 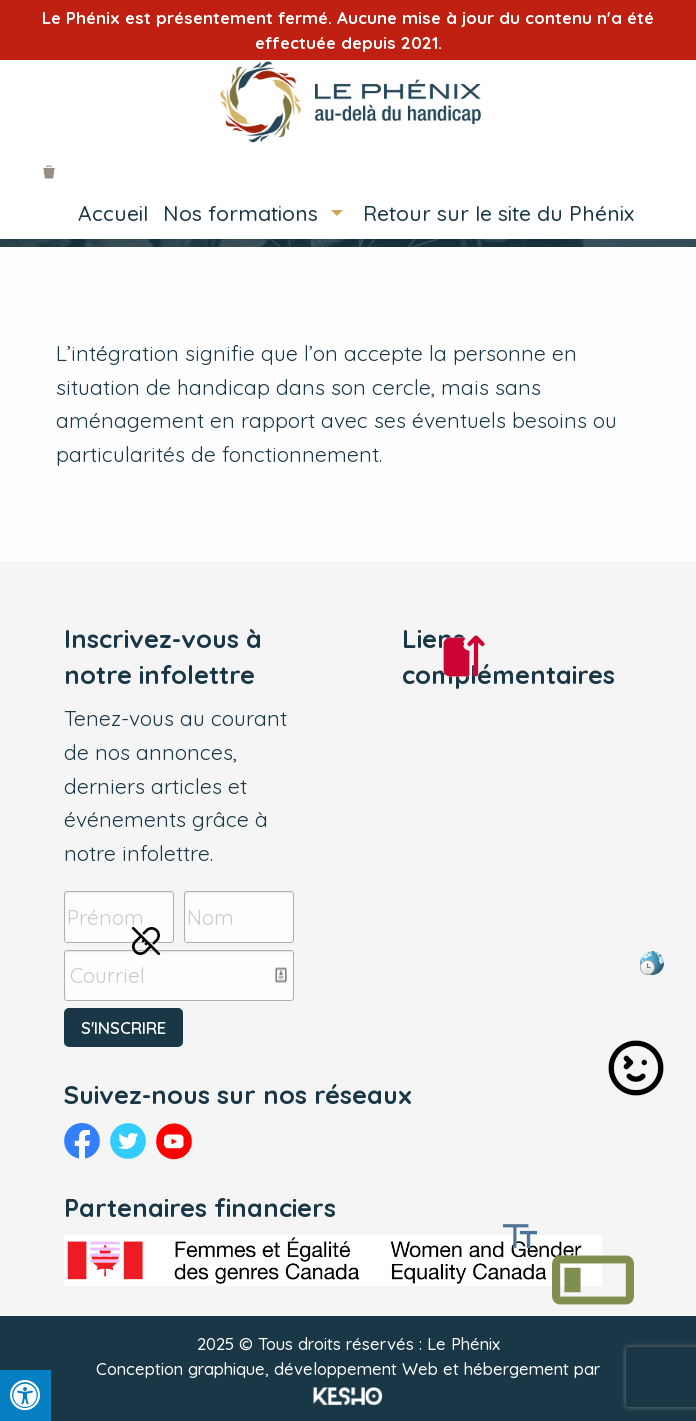 I want to click on remove or disable bandage/healing indicator, so click(x=146, y=941).